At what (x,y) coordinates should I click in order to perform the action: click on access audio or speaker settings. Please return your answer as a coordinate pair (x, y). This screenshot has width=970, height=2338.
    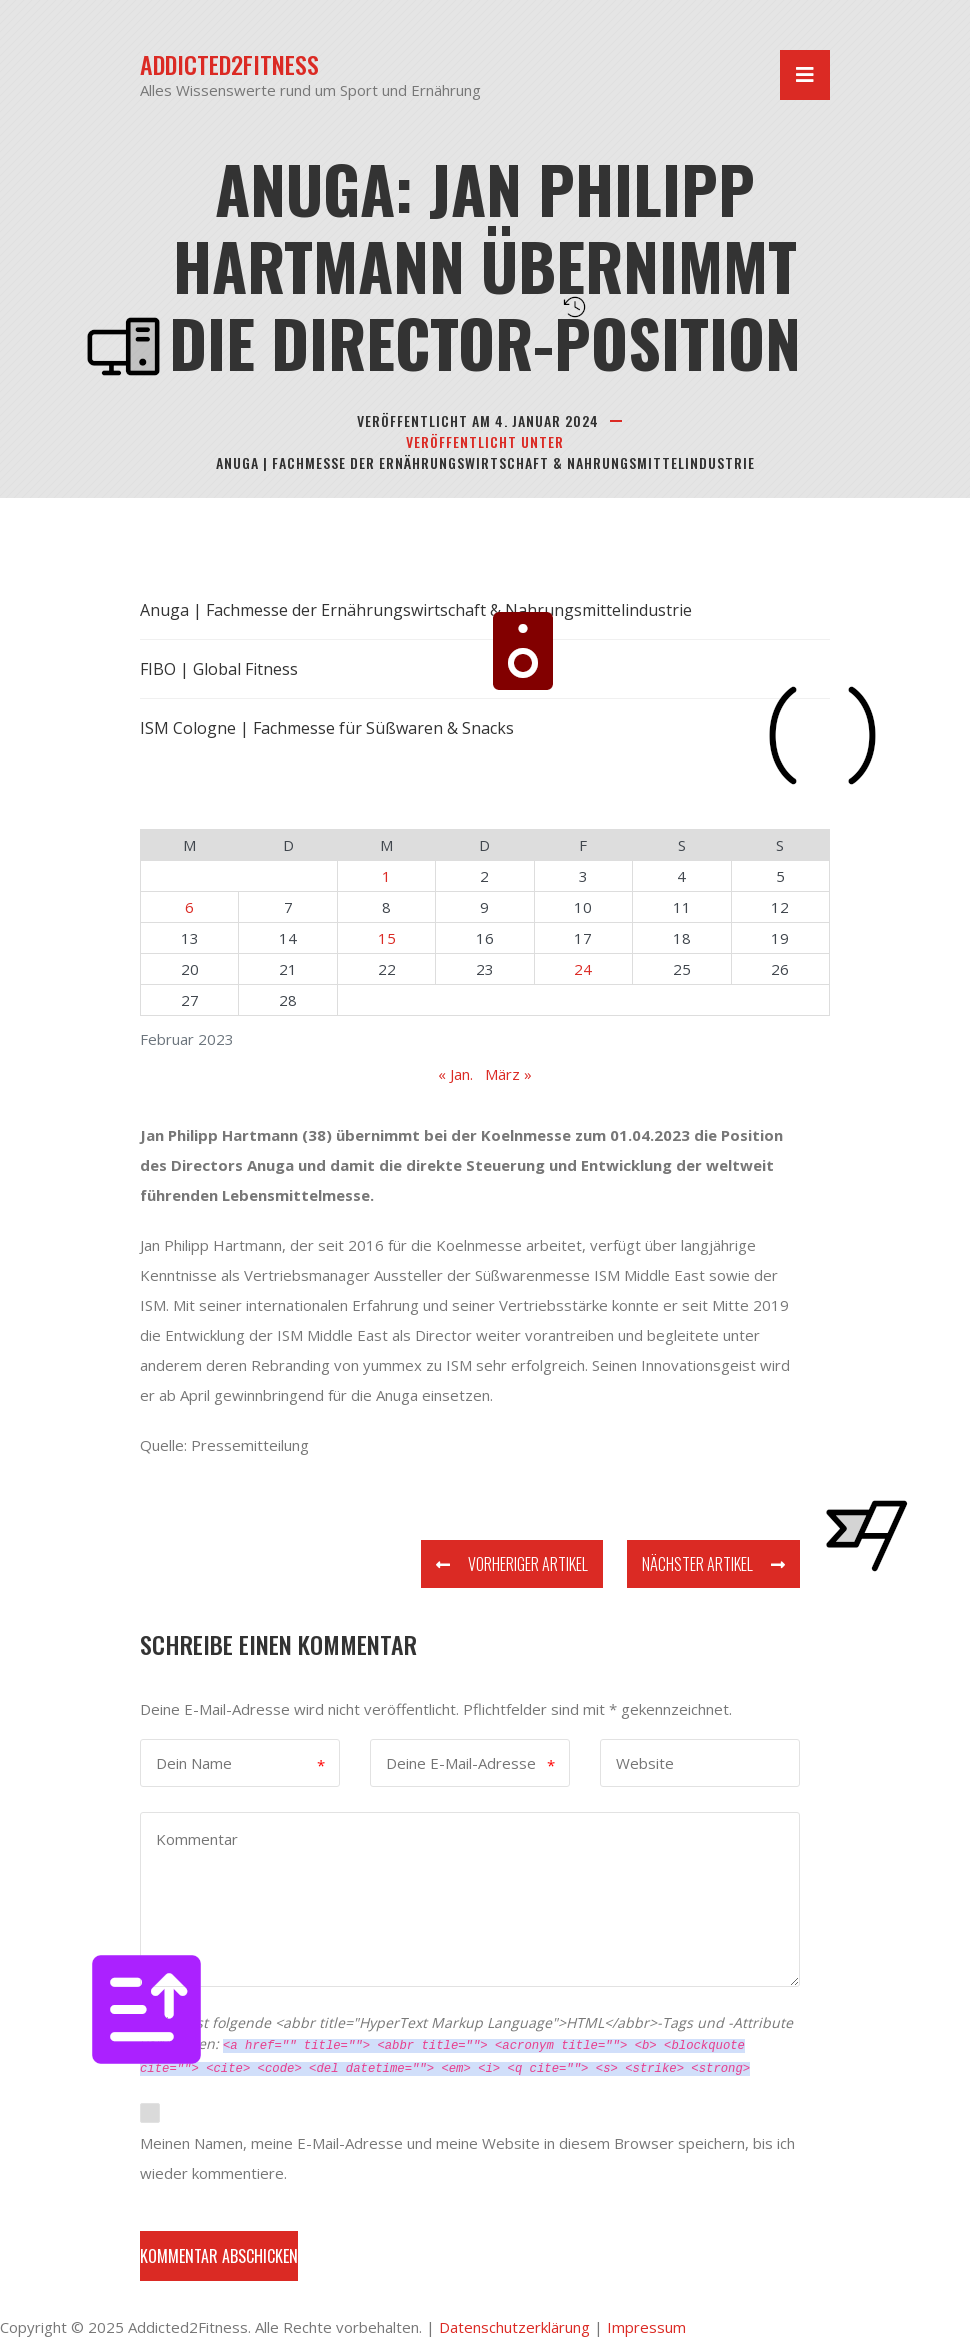
    Looking at the image, I should click on (523, 651).